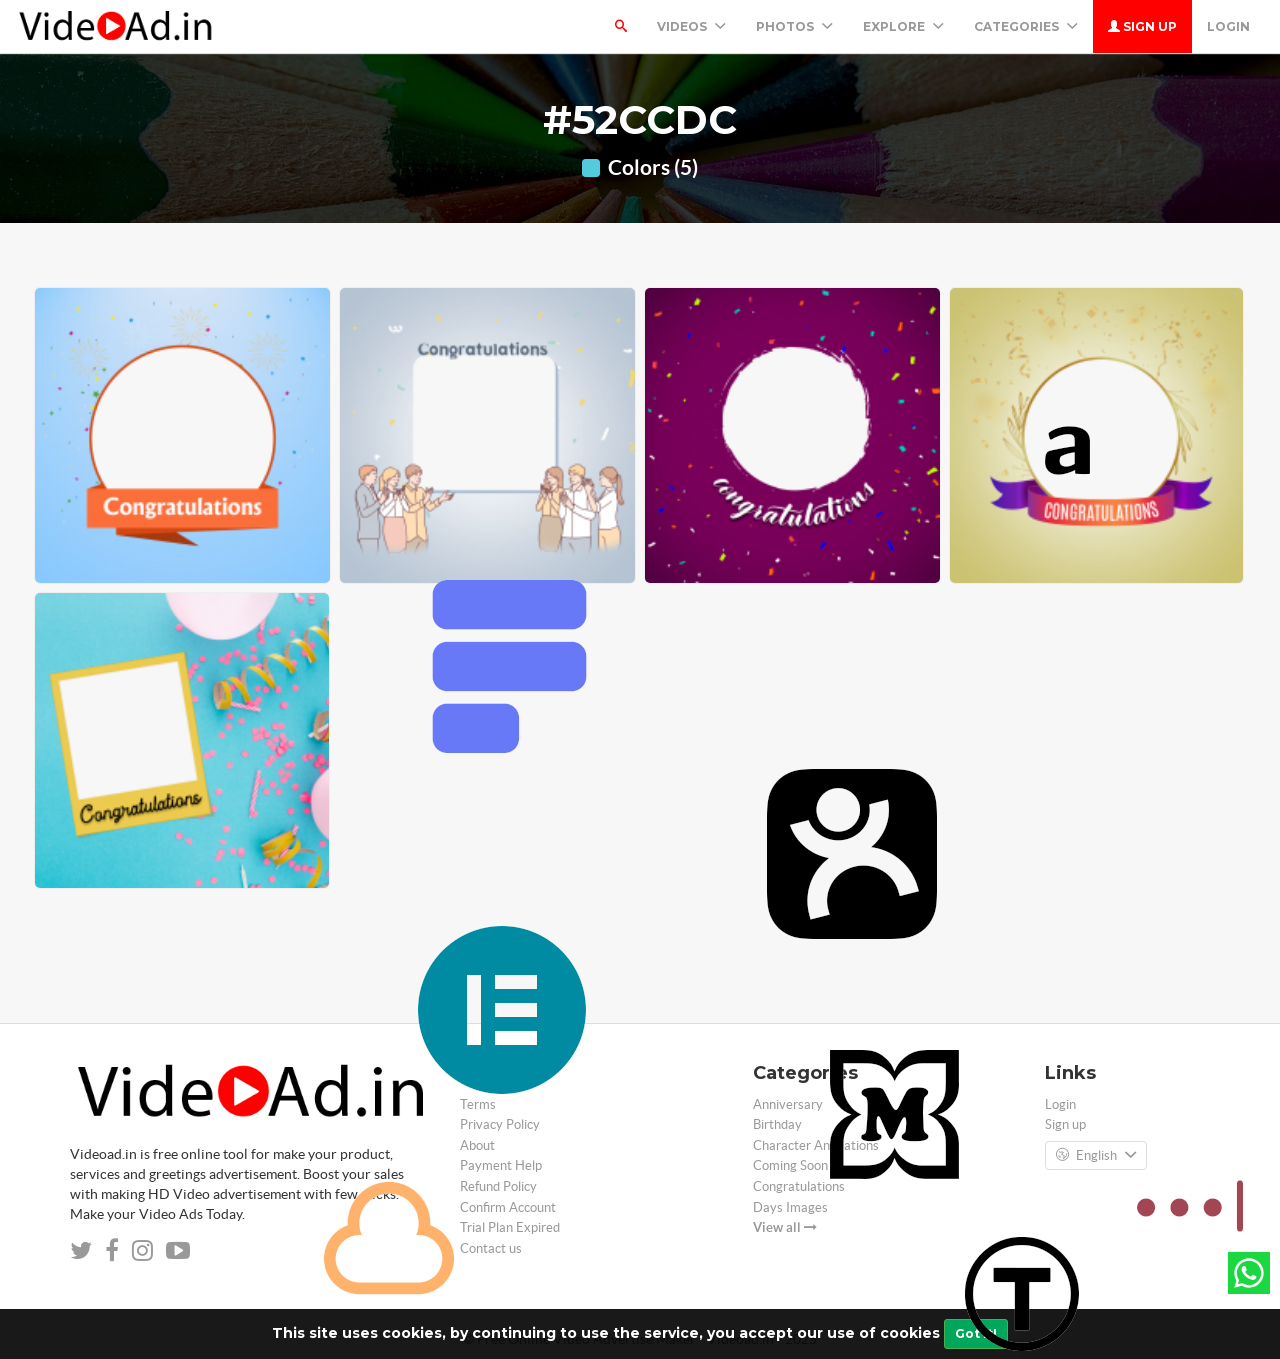  What do you see at coordinates (1190, 1206) in the screenshot?
I see `open lastpass password manager` at bounding box center [1190, 1206].